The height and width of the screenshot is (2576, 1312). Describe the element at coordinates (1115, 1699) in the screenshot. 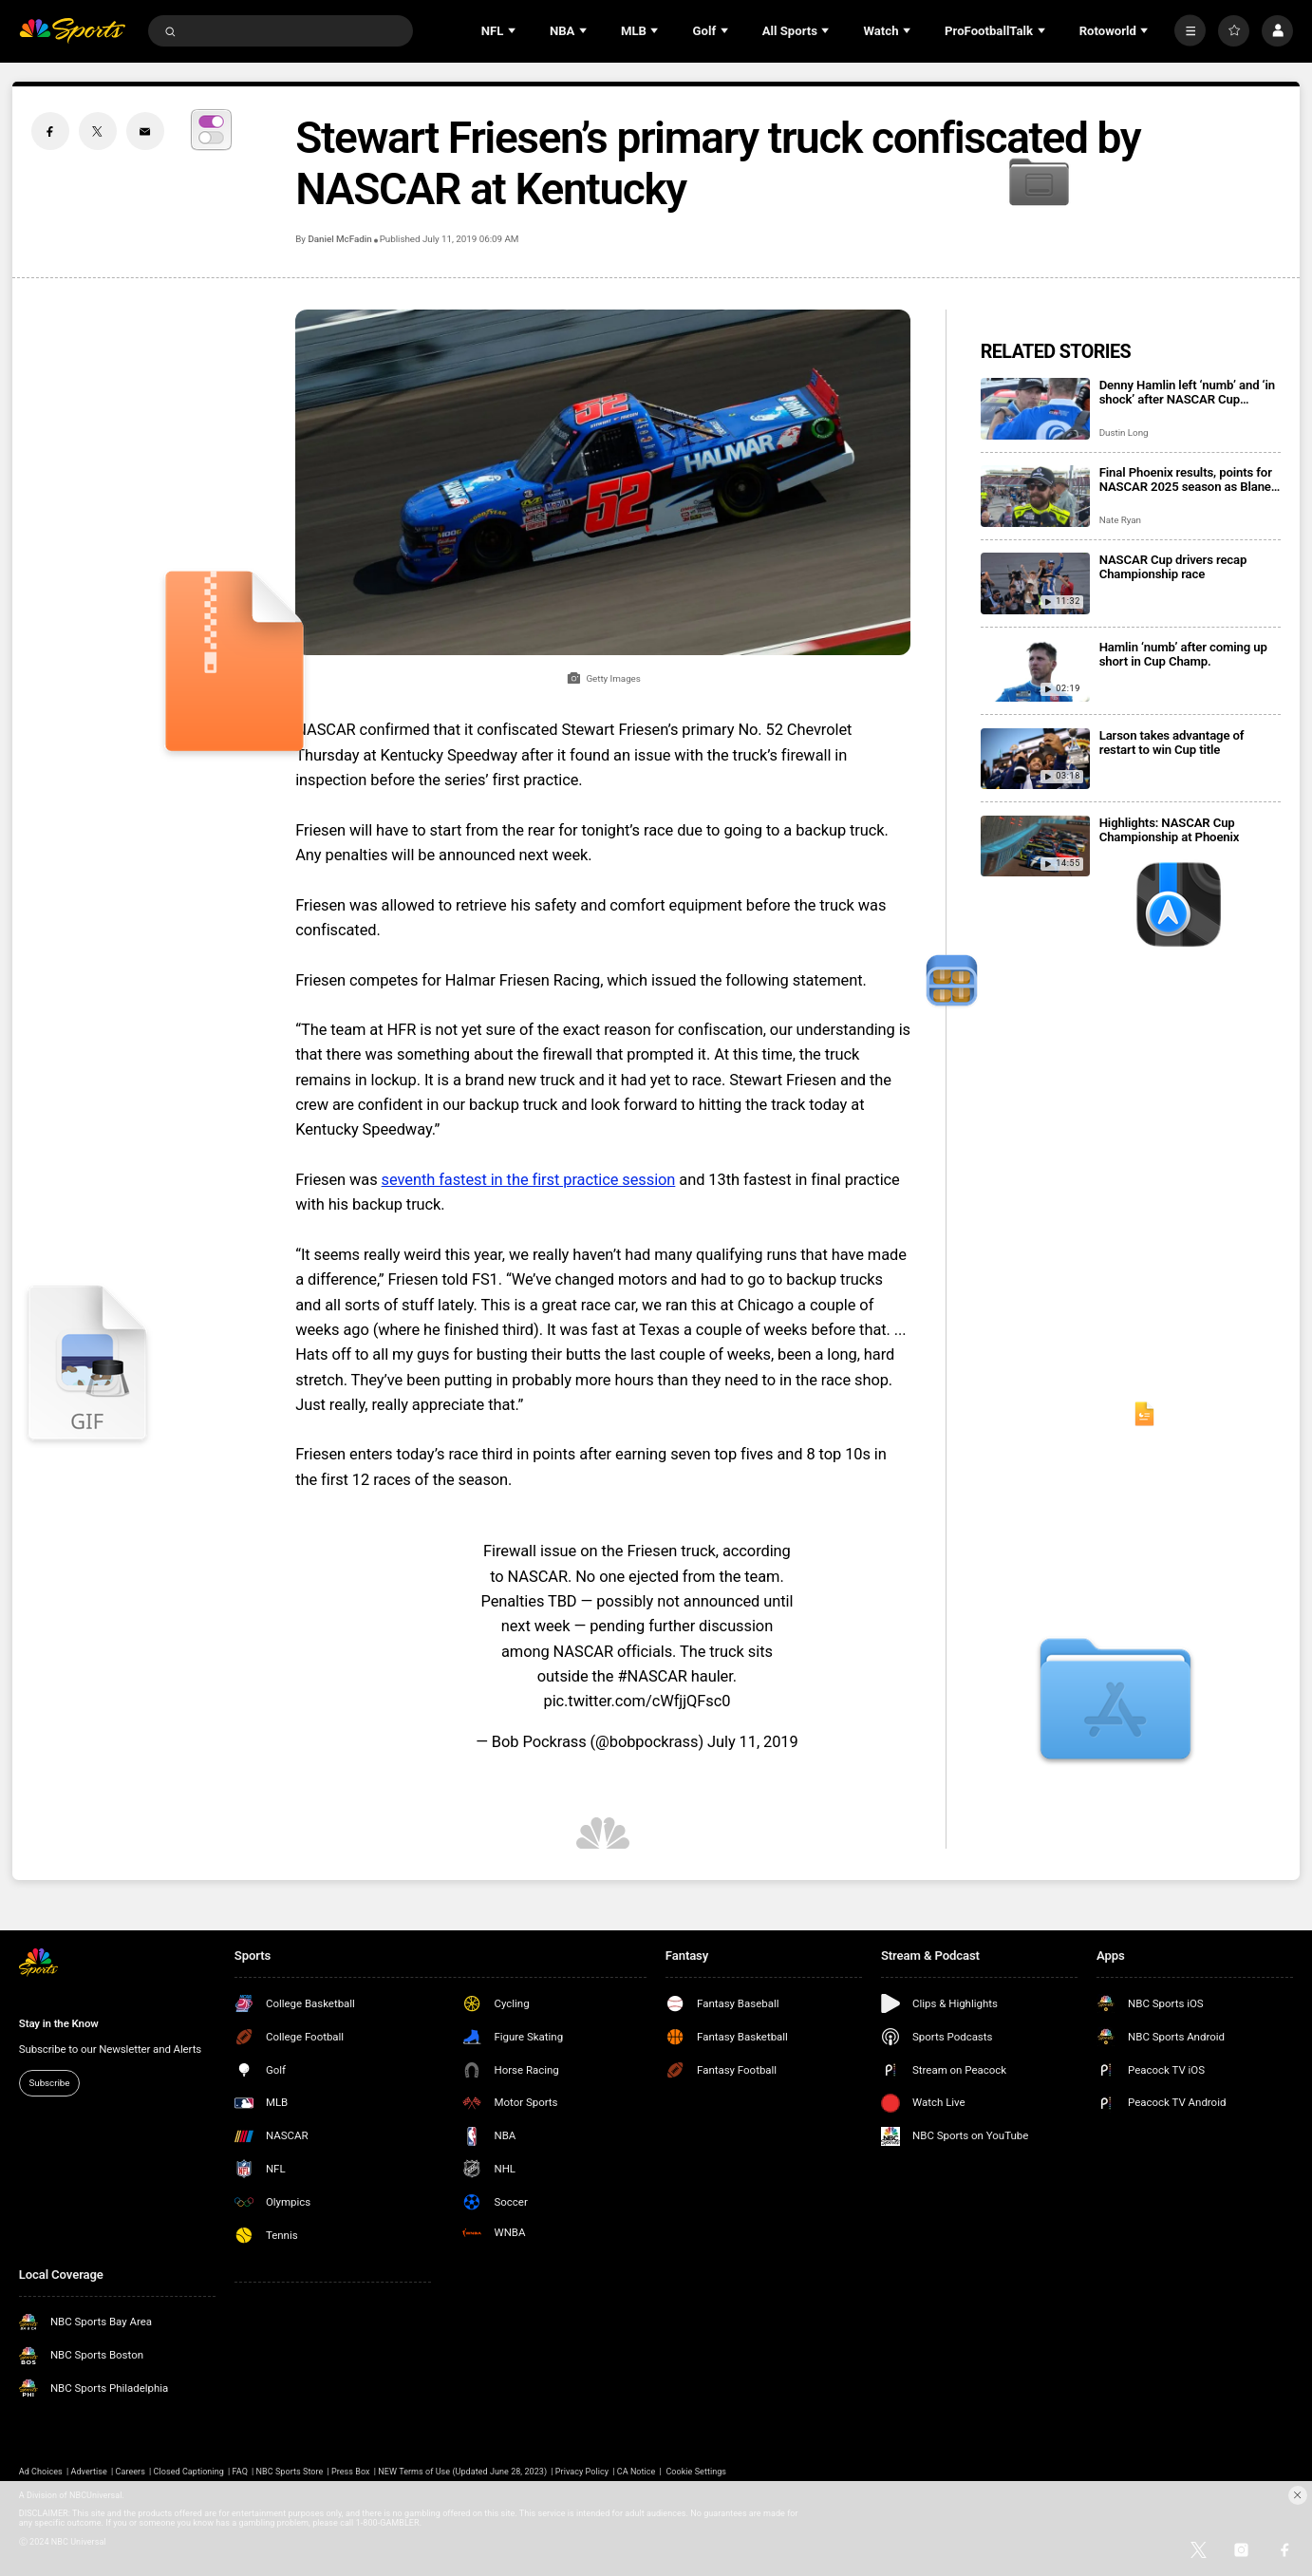

I see `open the applications folder` at that location.